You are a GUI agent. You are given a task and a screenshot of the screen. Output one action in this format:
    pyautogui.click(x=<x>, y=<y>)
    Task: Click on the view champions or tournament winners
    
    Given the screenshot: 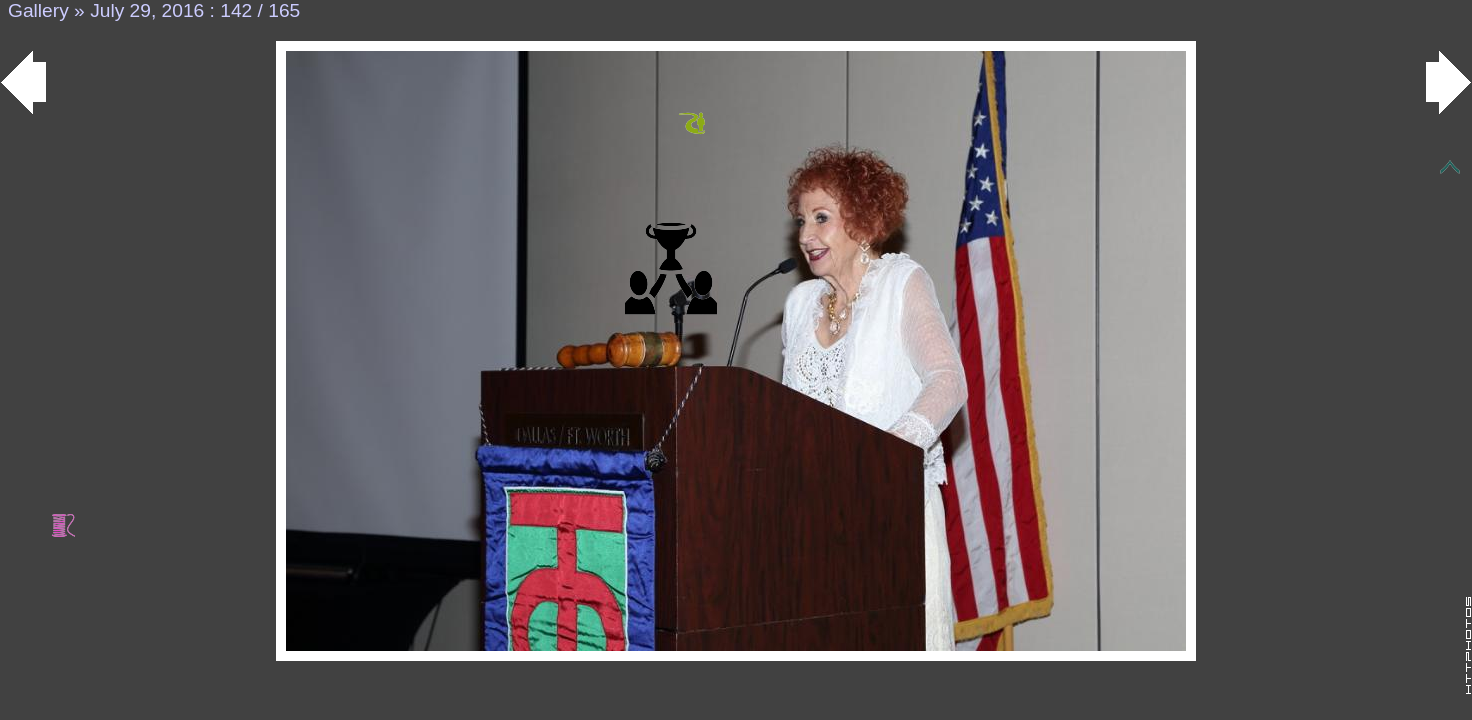 What is the action you would take?
    pyautogui.click(x=671, y=267)
    